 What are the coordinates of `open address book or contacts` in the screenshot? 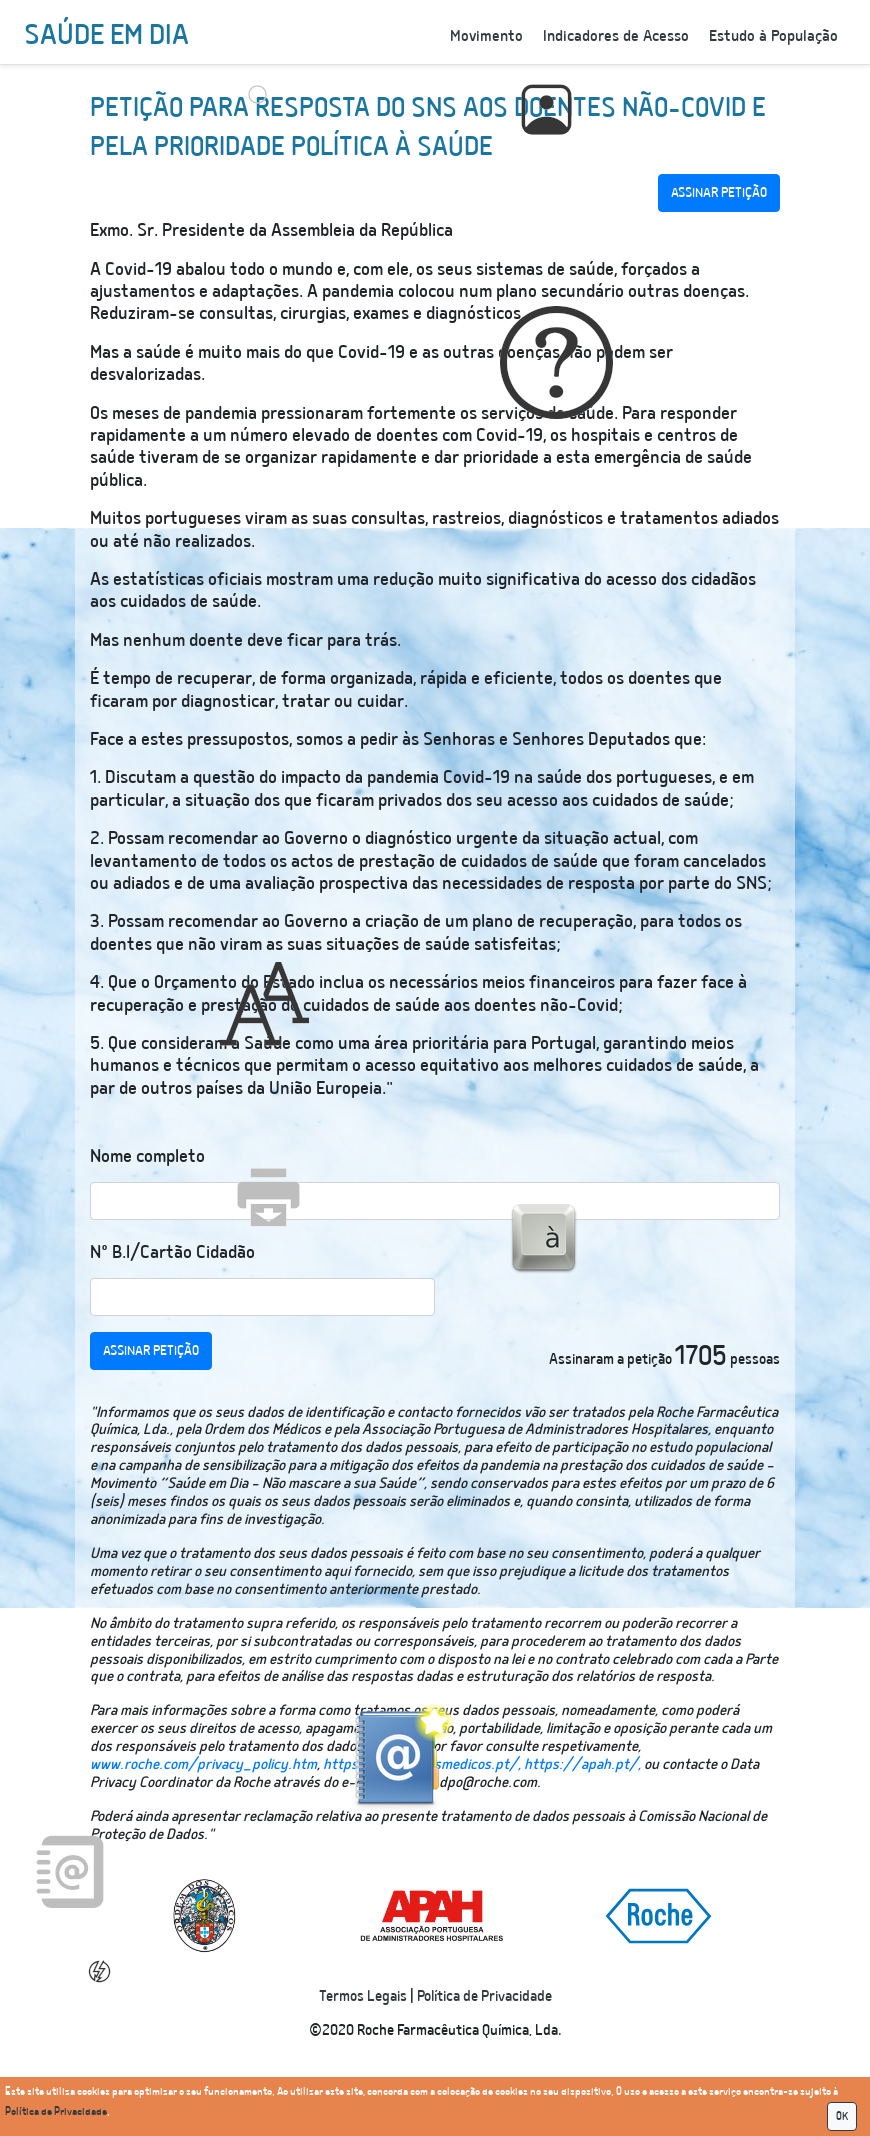 It's located at (74, 1869).